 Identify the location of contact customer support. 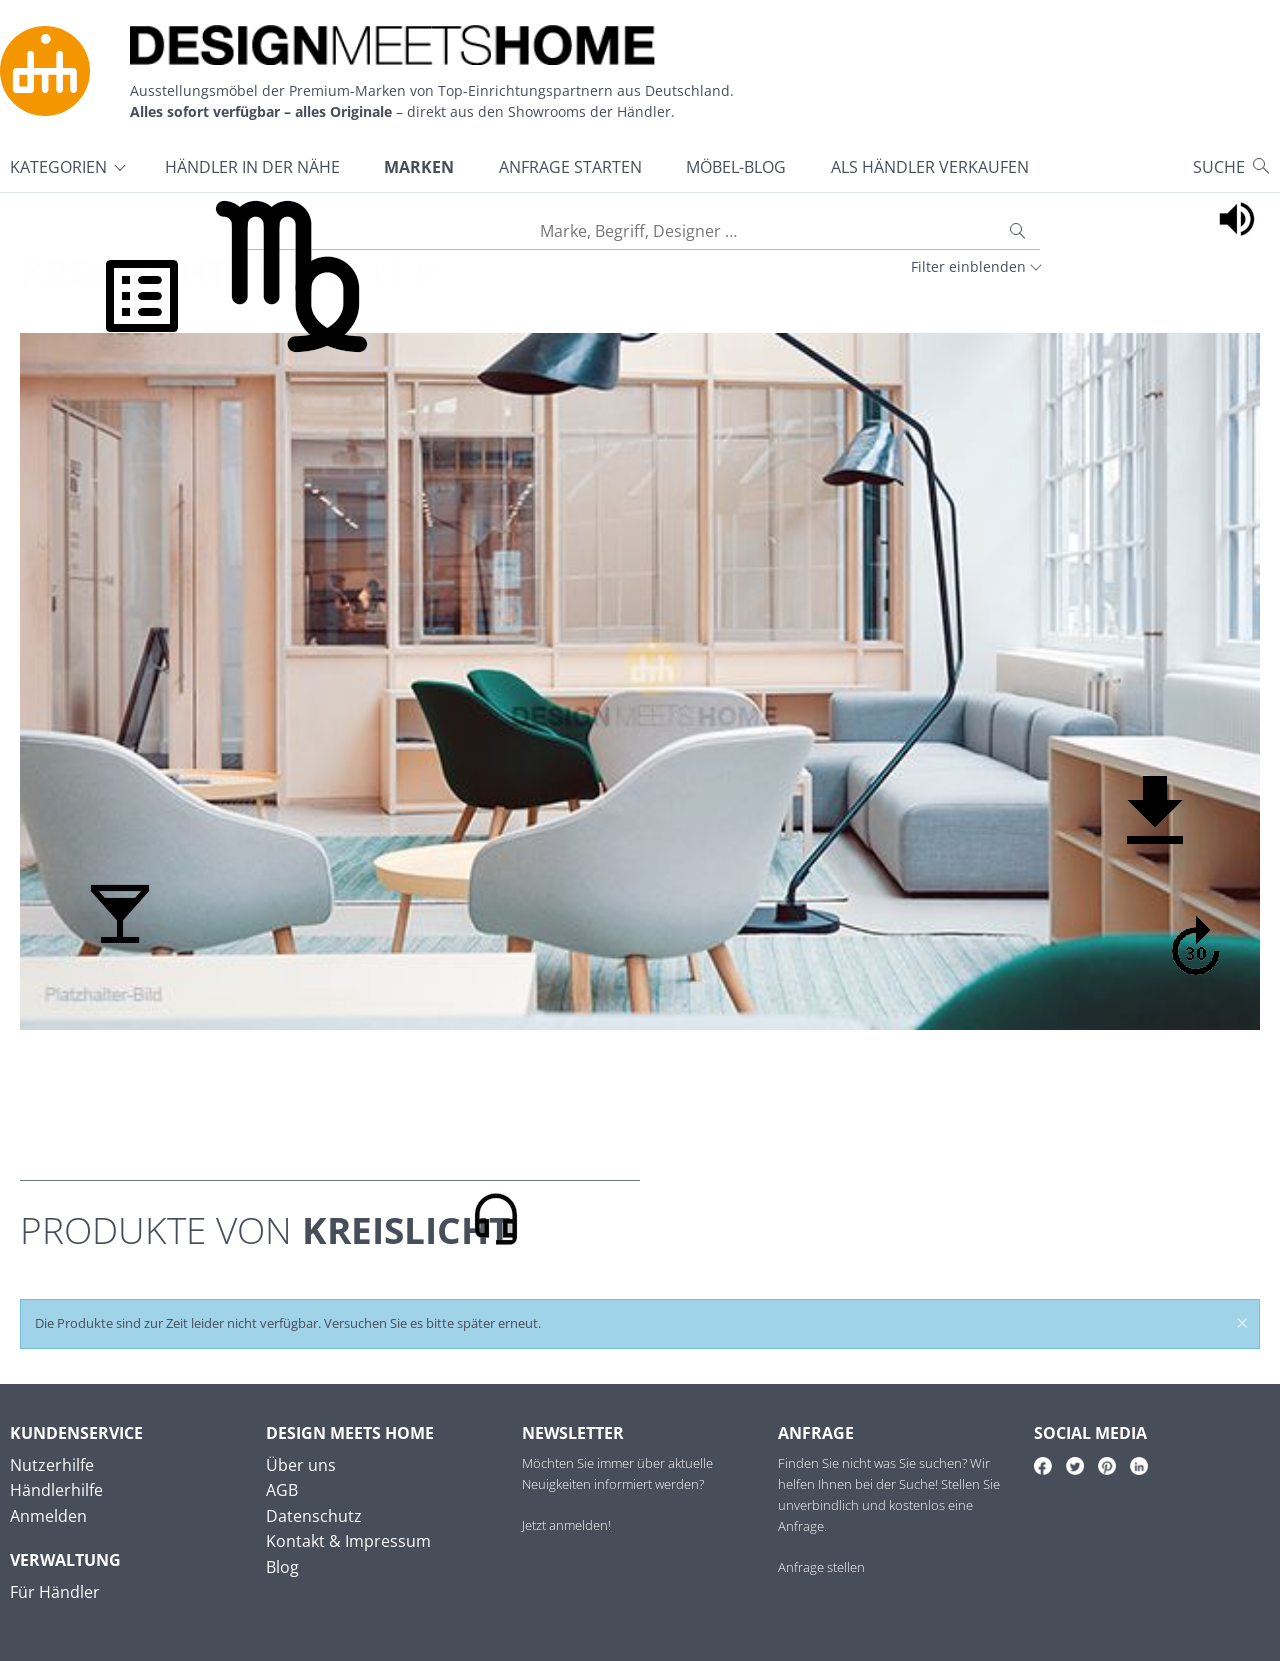
(496, 1219).